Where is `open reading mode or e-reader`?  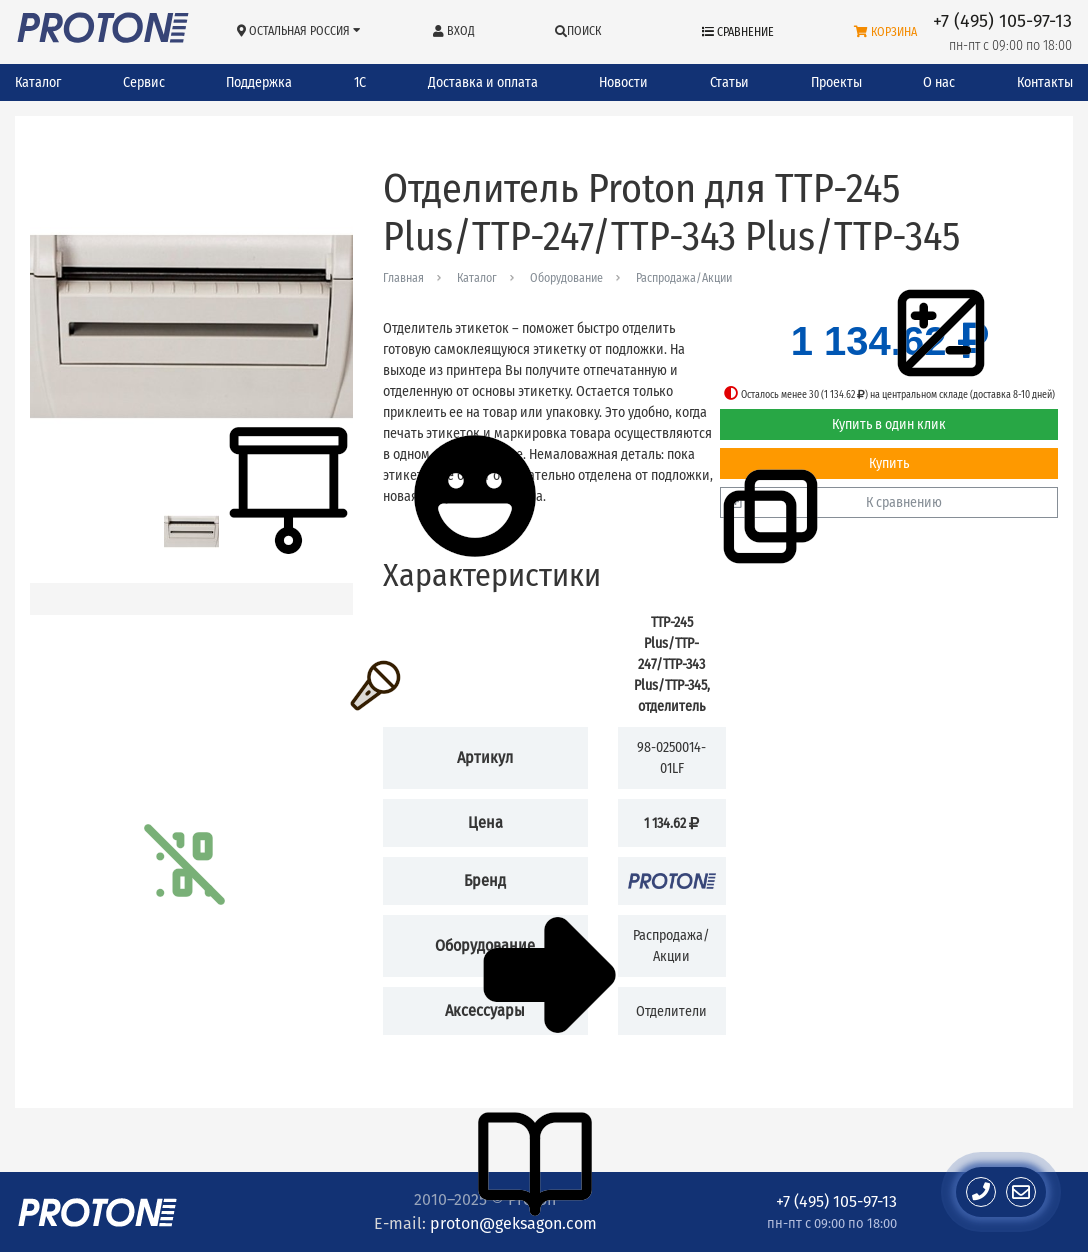 open reading mode or e-reader is located at coordinates (535, 1164).